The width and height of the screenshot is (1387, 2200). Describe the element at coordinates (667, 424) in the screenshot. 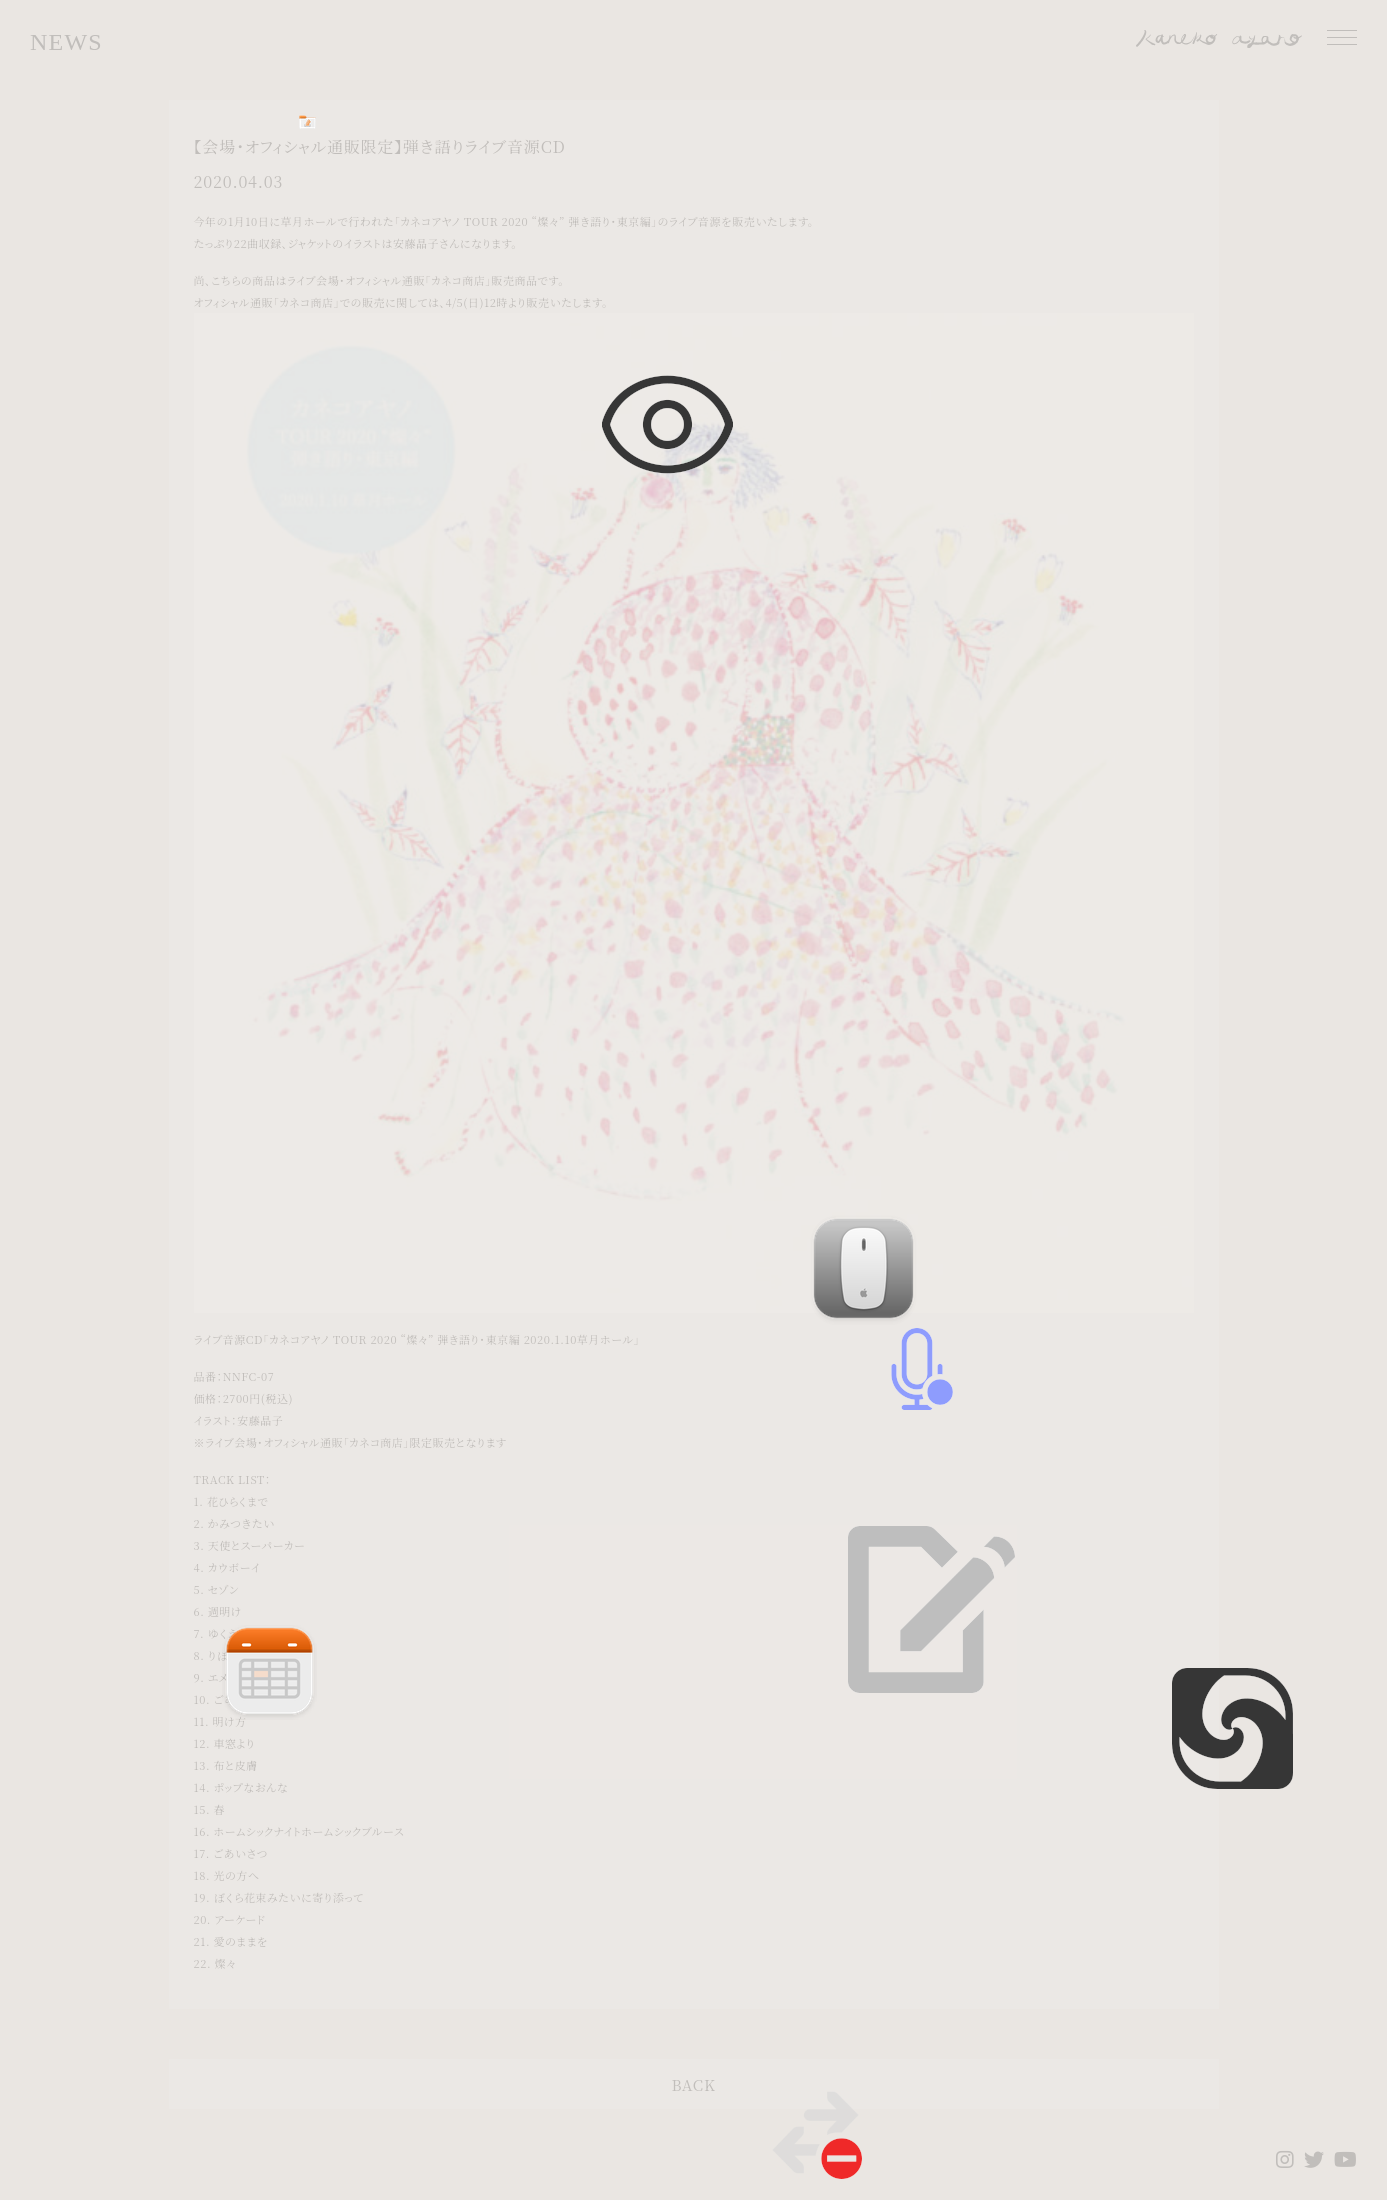

I see `access display settings` at that location.